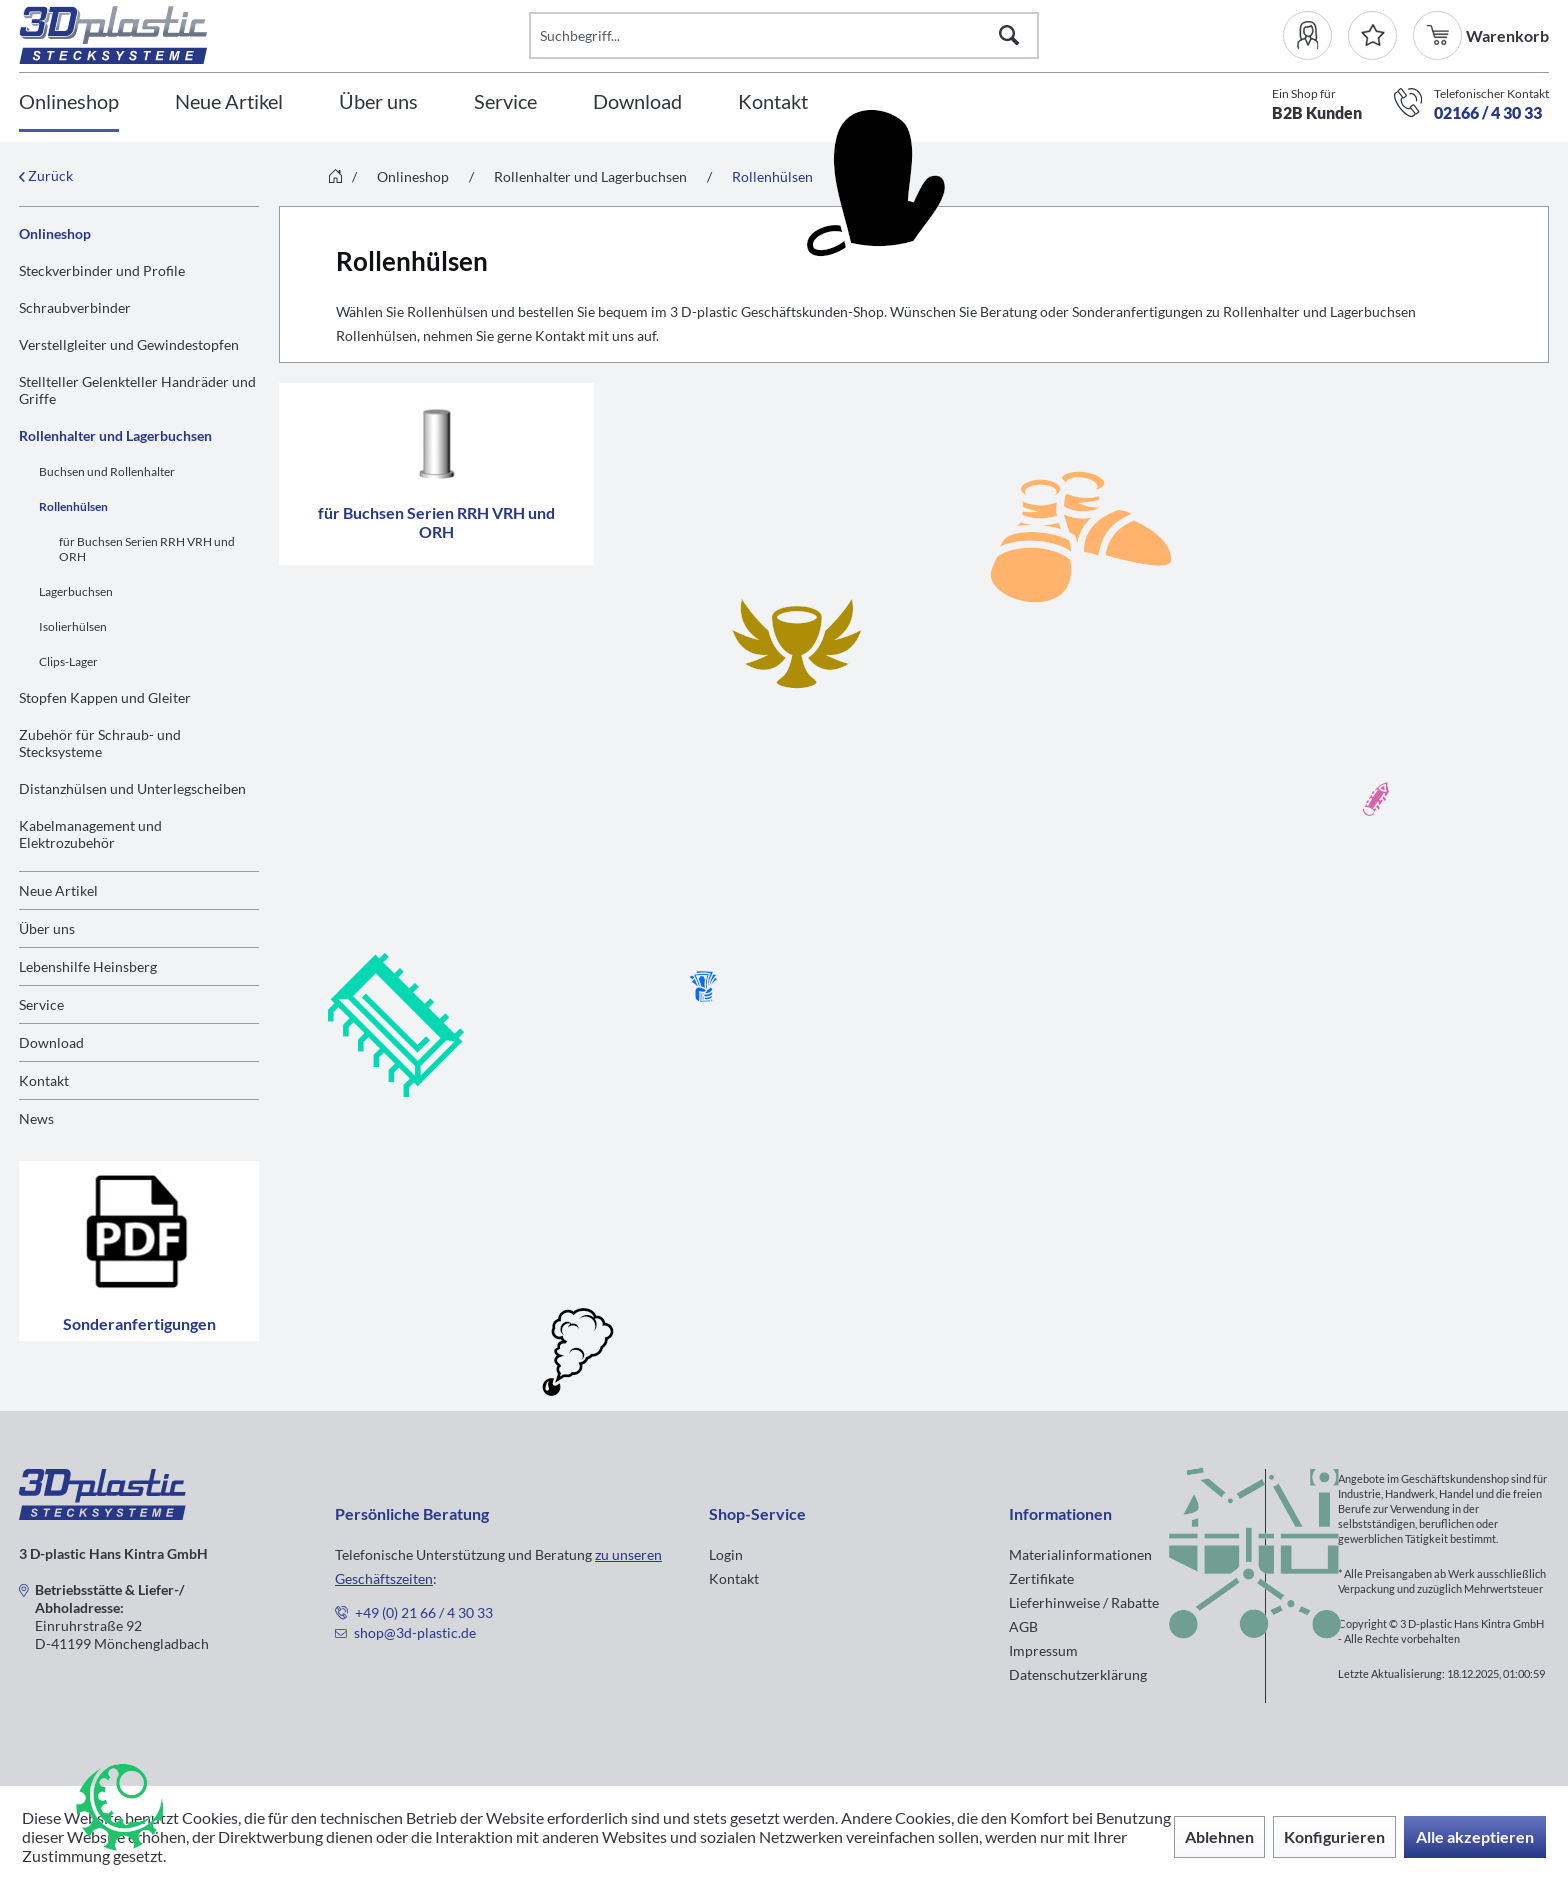 This screenshot has height=1887, width=1568. I want to click on view legendary or rare item details, so click(797, 641).